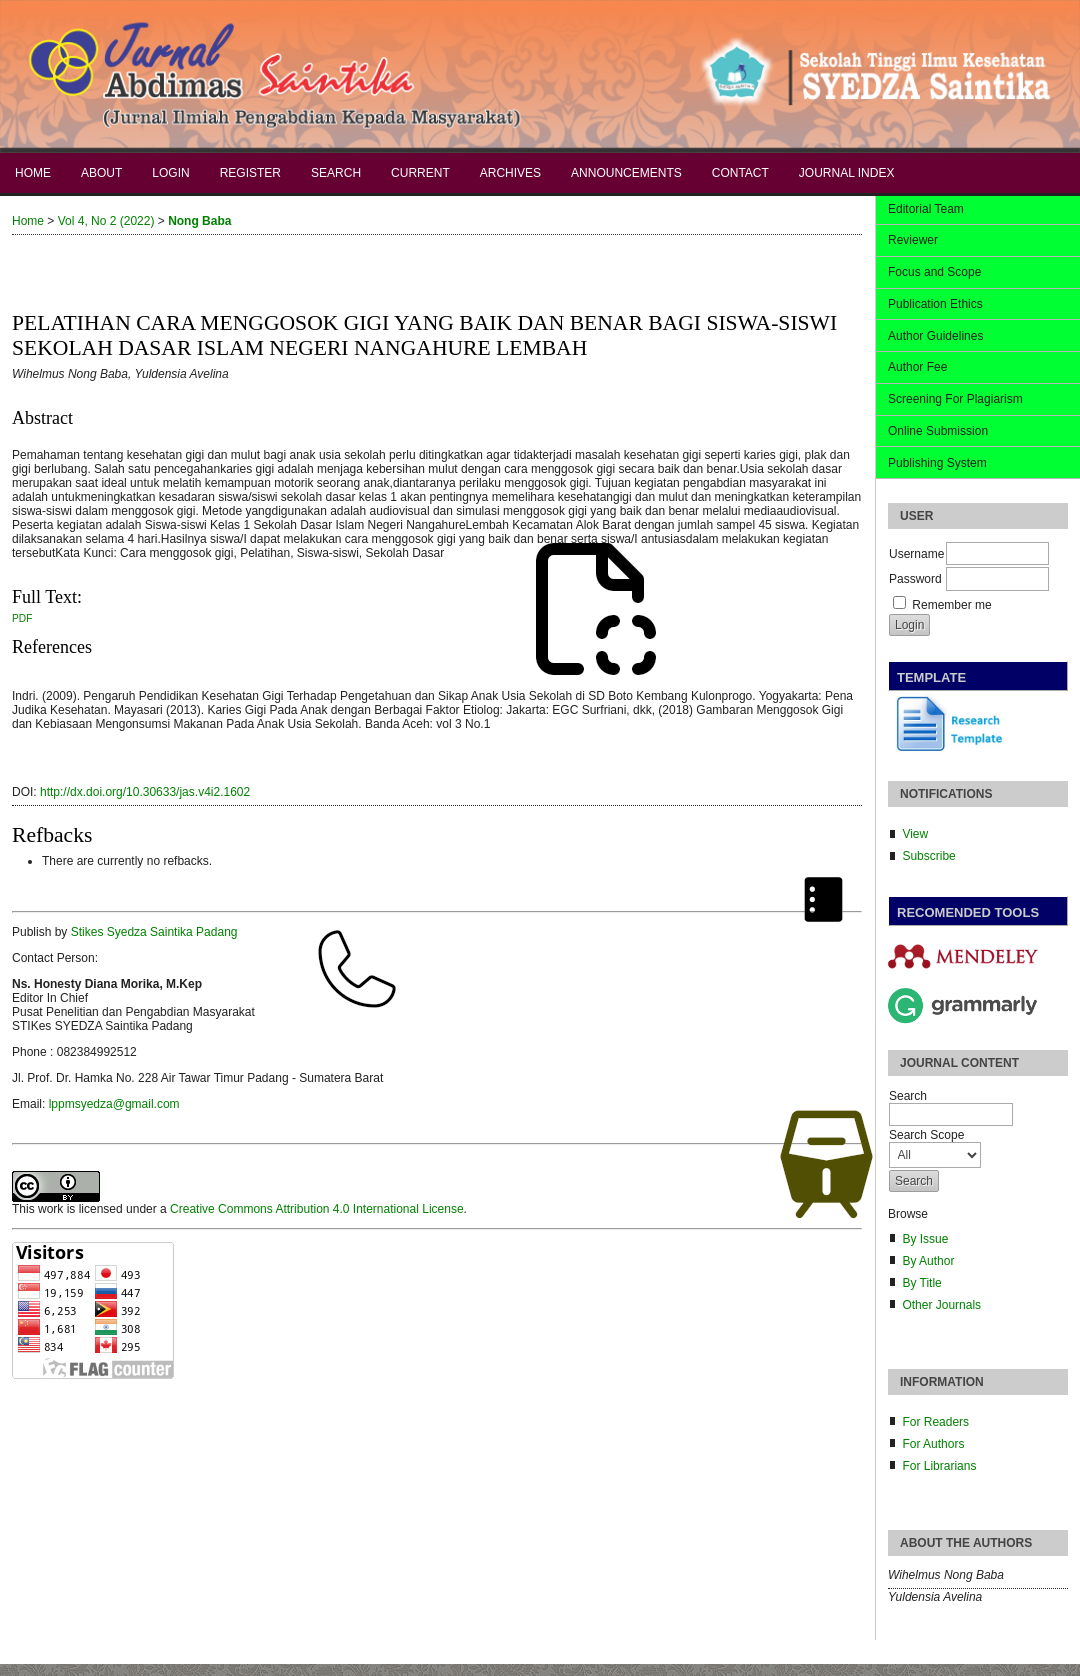  What do you see at coordinates (823, 899) in the screenshot?
I see `view or edit screenplay documents` at bounding box center [823, 899].